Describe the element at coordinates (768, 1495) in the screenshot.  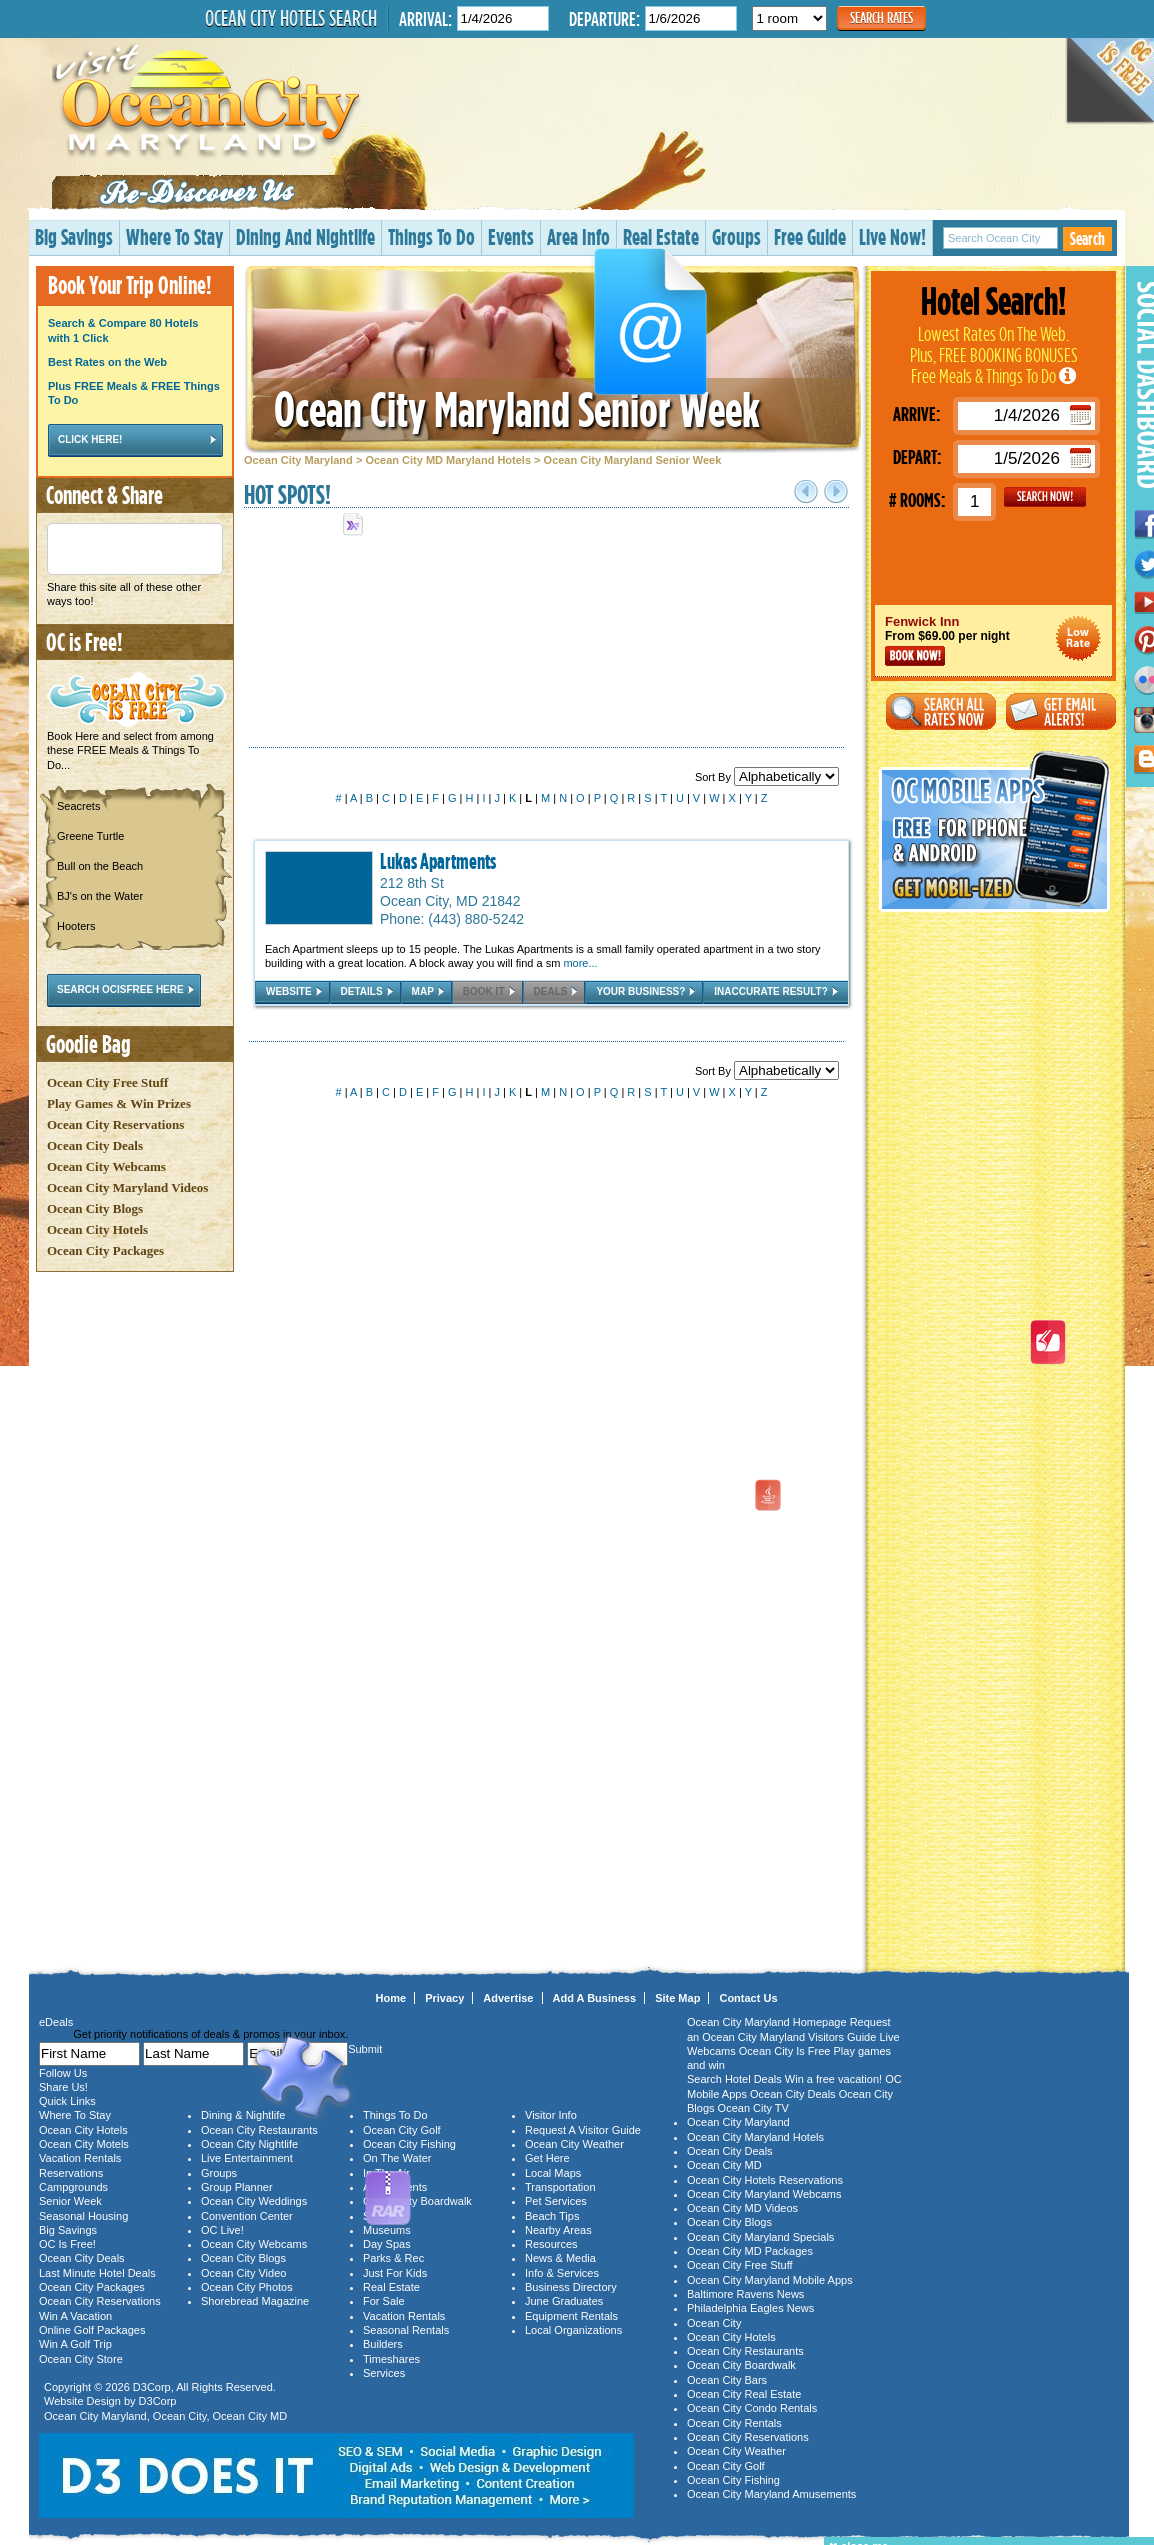
I see `a java source code file` at that location.